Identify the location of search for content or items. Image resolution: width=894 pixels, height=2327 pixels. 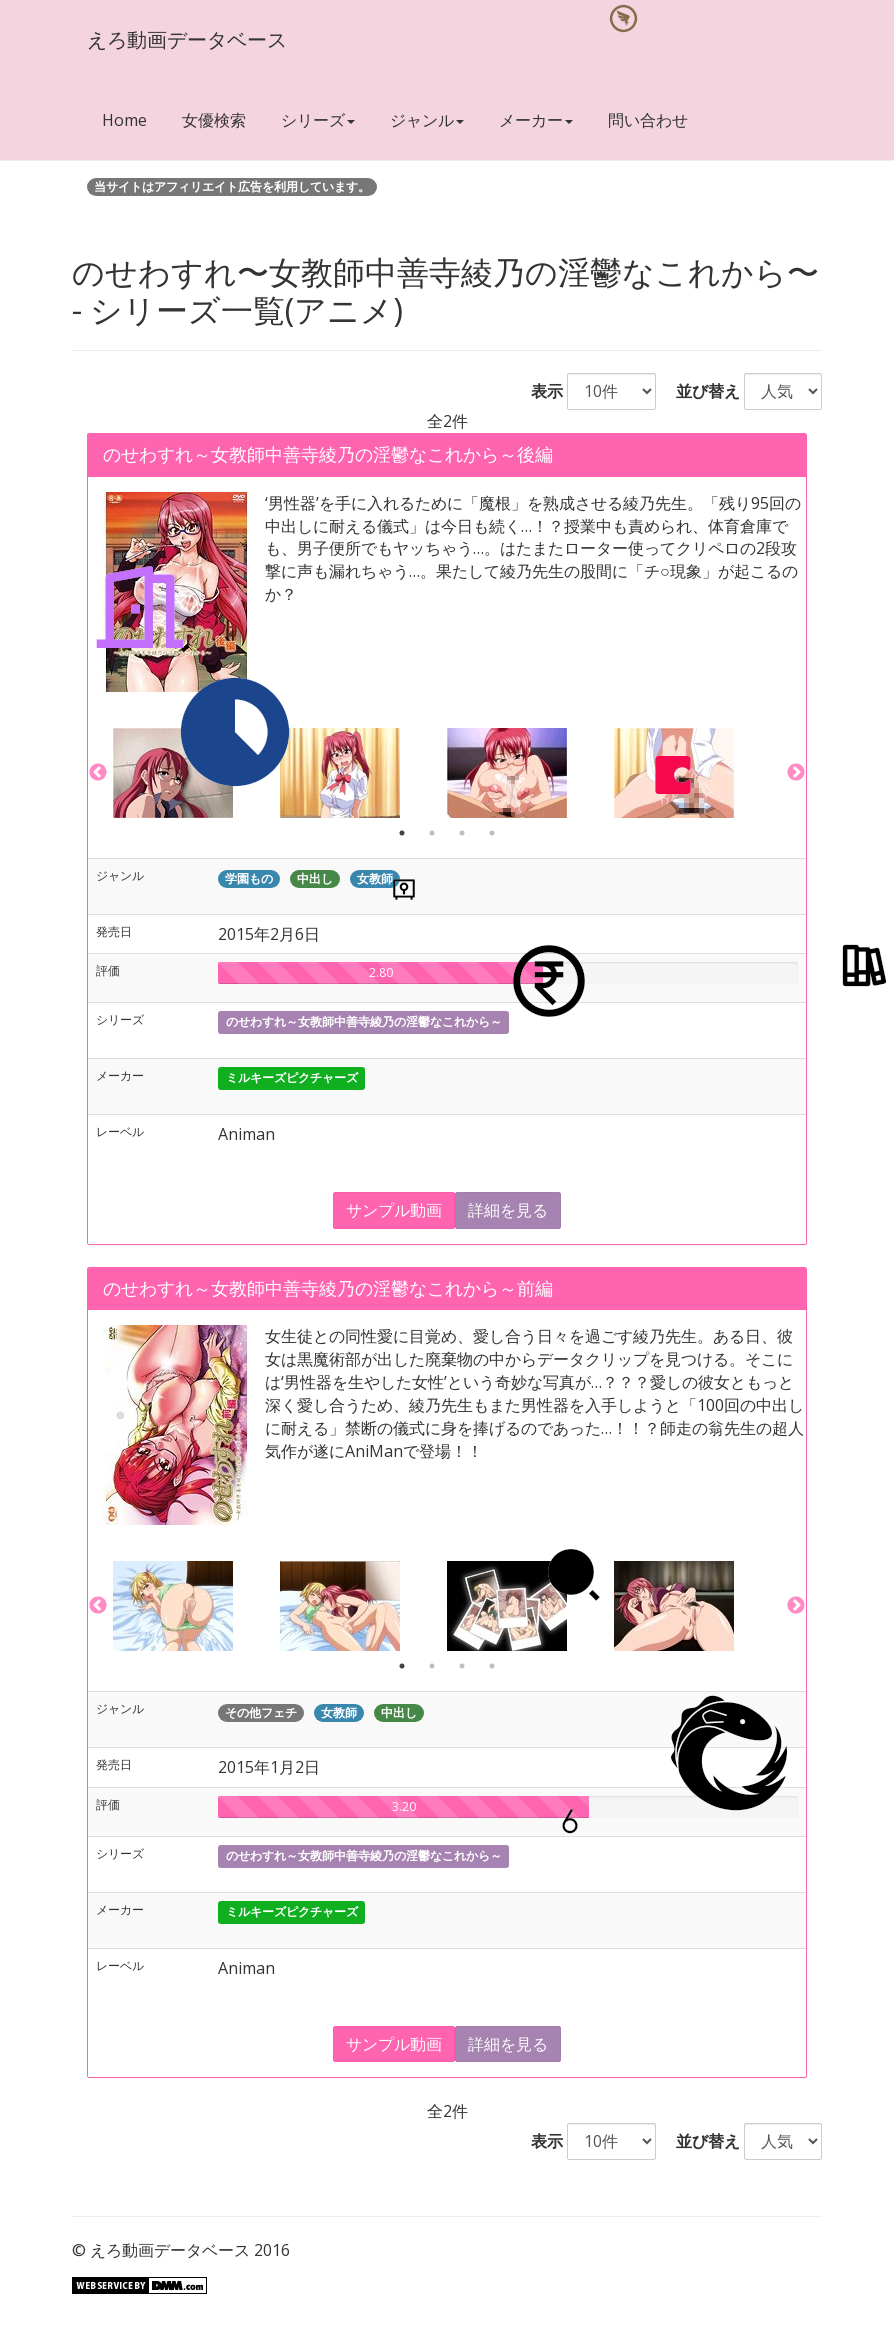
(573, 1574).